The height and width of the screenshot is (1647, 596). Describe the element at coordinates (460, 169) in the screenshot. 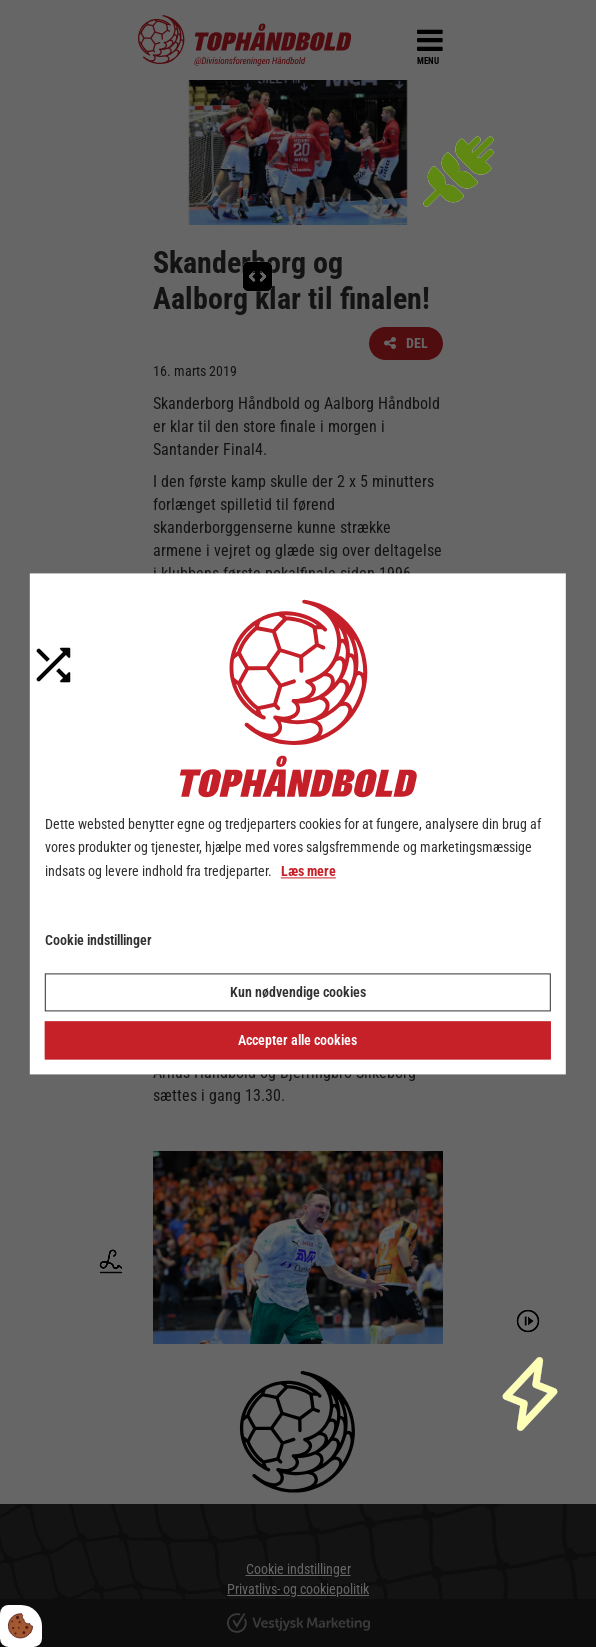

I see `indicates grain or wheat-based ingredients` at that location.